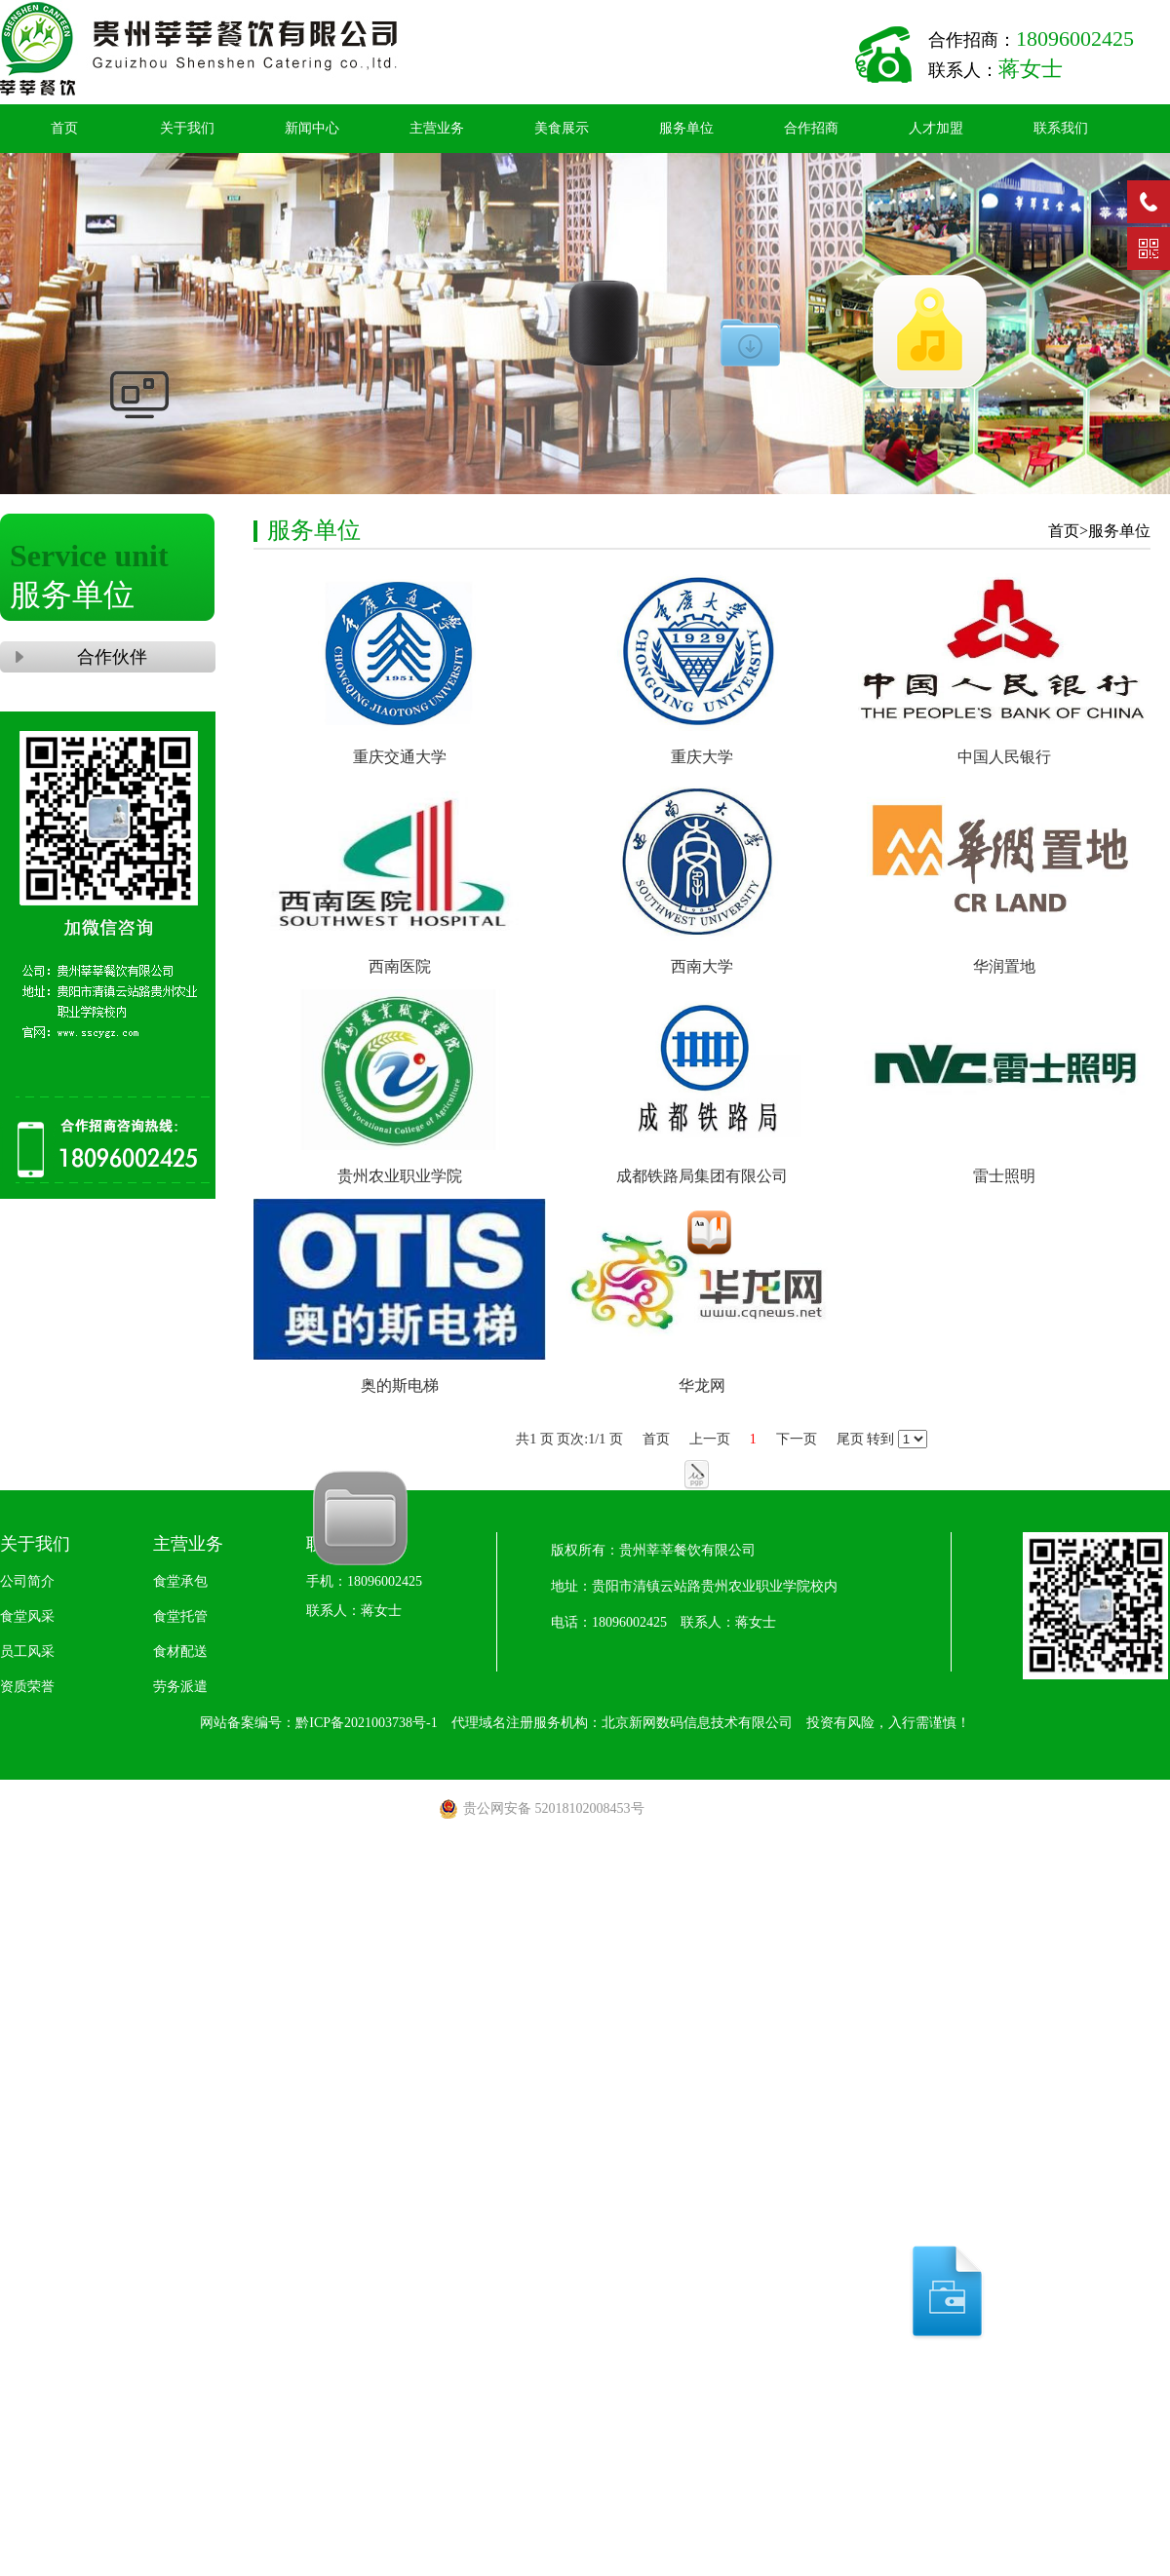 Image resolution: width=1170 pixels, height=2576 pixels. I want to click on a PGP signature file for verifying authenticity, so click(696, 1474).